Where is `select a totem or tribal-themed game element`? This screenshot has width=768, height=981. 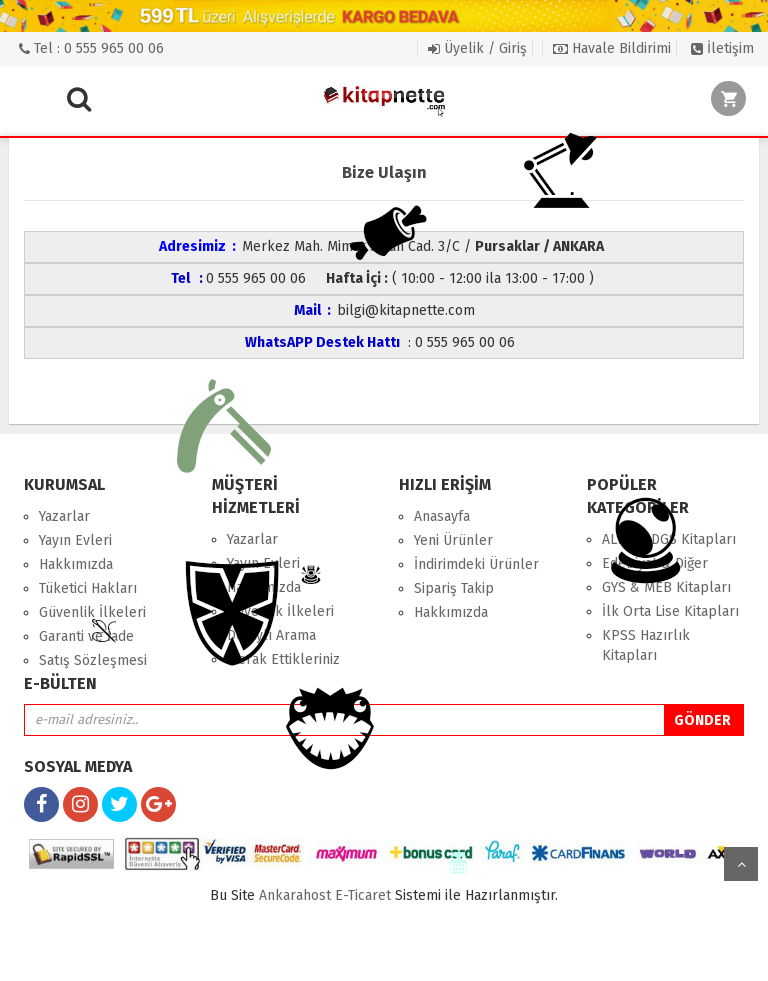
select a totem or tribal-themed game element is located at coordinates (458, 862).